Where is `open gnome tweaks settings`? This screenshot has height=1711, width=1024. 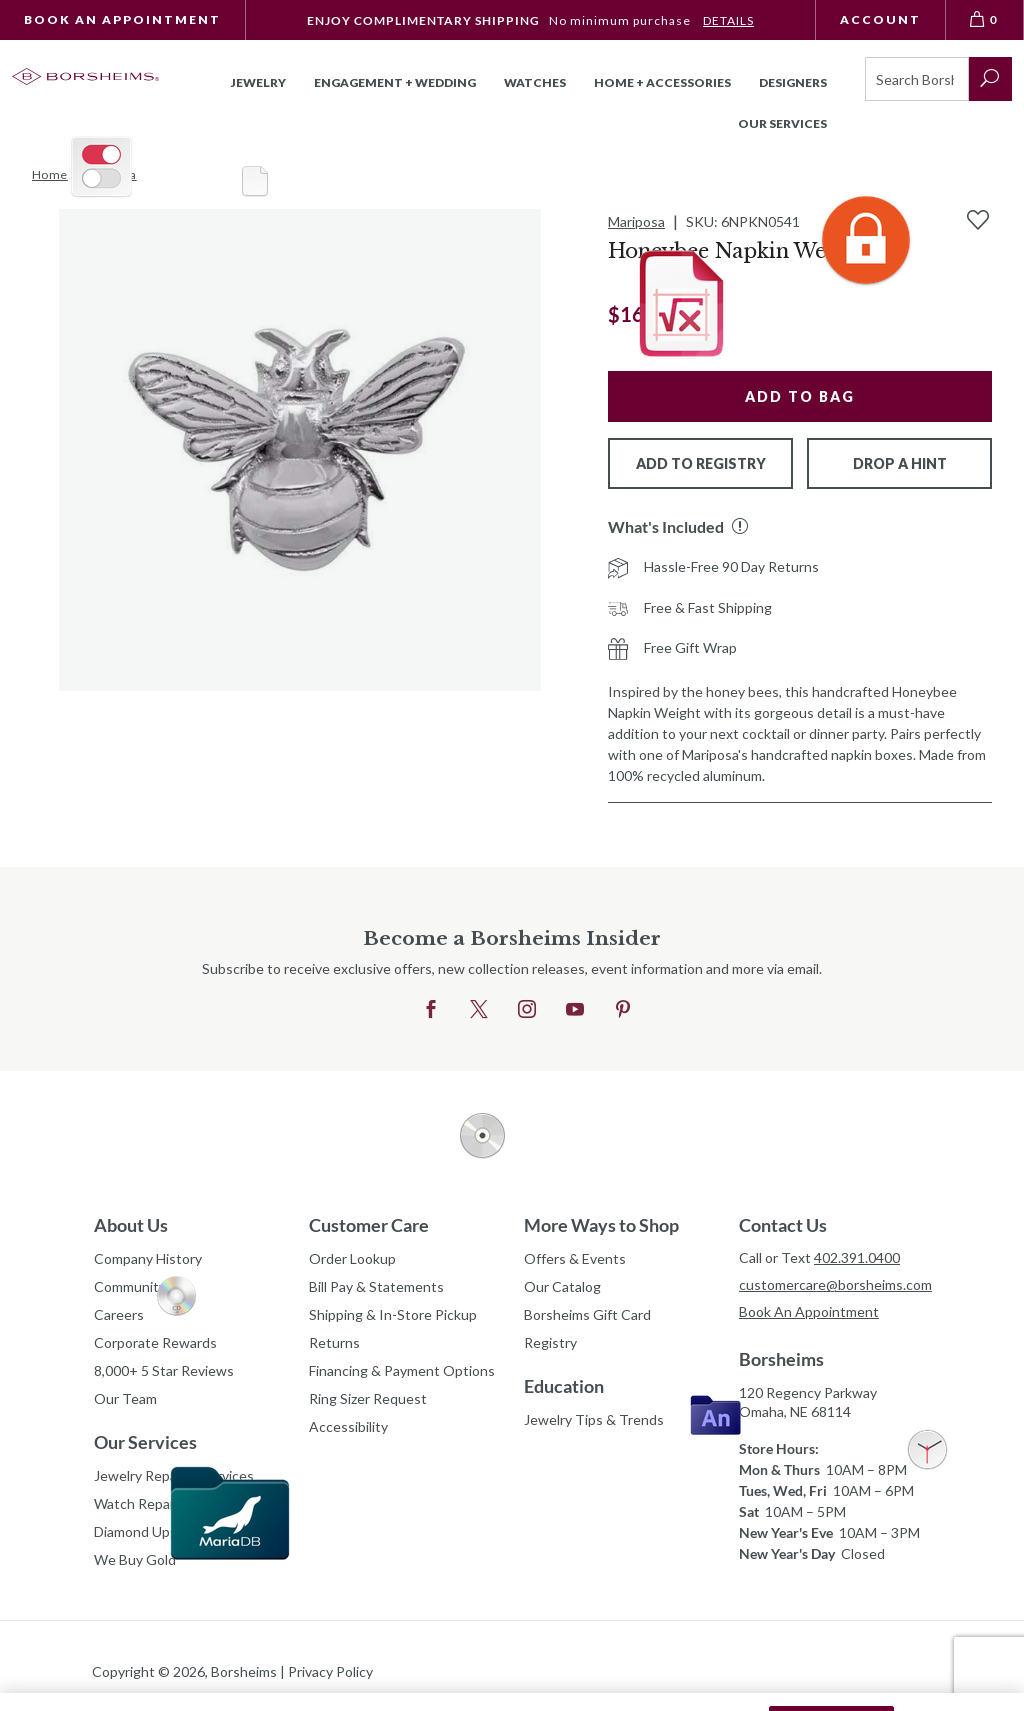 open gnome tweaks settings is located at coordinates (101, 166).